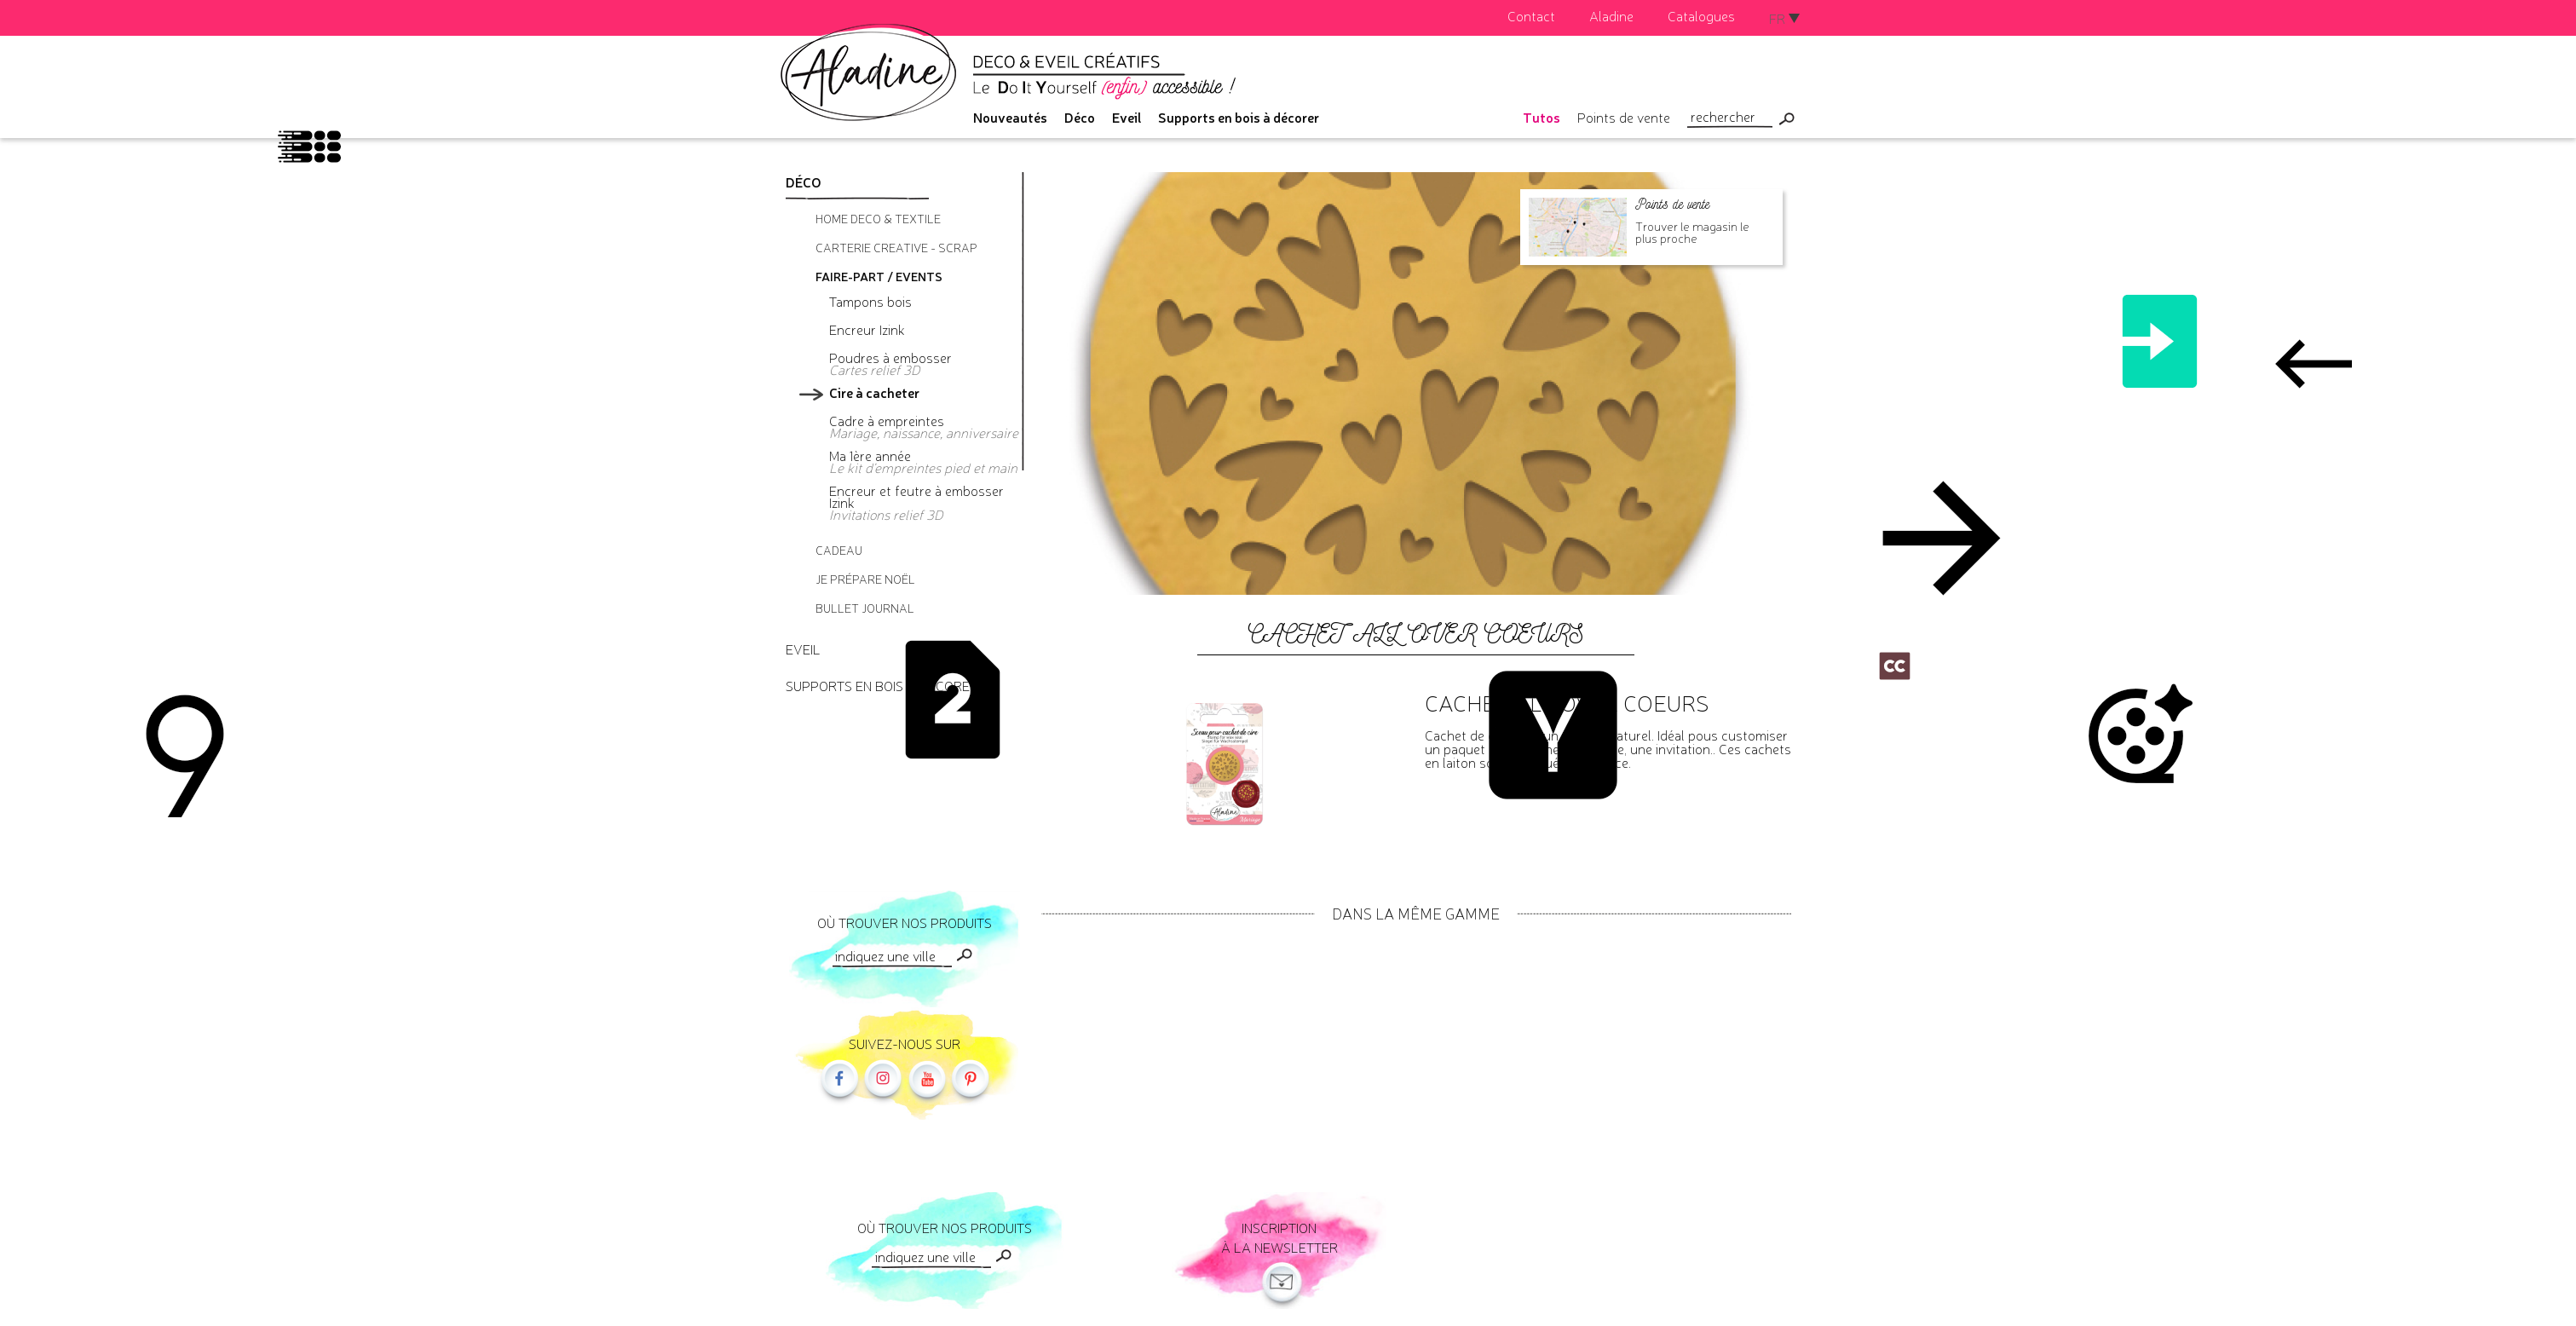 The width and height of the screenshot is (2576, 1326). What do you see at coordinates (953, 700) in the screenshot?
I see `indicates sim card slot 2 is active` at bounding box center [953, 700].